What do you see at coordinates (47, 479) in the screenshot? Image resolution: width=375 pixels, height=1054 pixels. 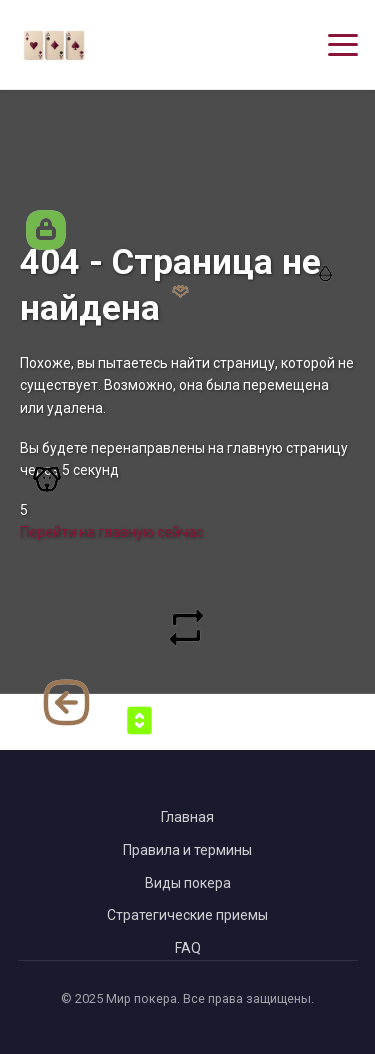 I see `browse pet-related content or services` at bounding box center [47, 479].